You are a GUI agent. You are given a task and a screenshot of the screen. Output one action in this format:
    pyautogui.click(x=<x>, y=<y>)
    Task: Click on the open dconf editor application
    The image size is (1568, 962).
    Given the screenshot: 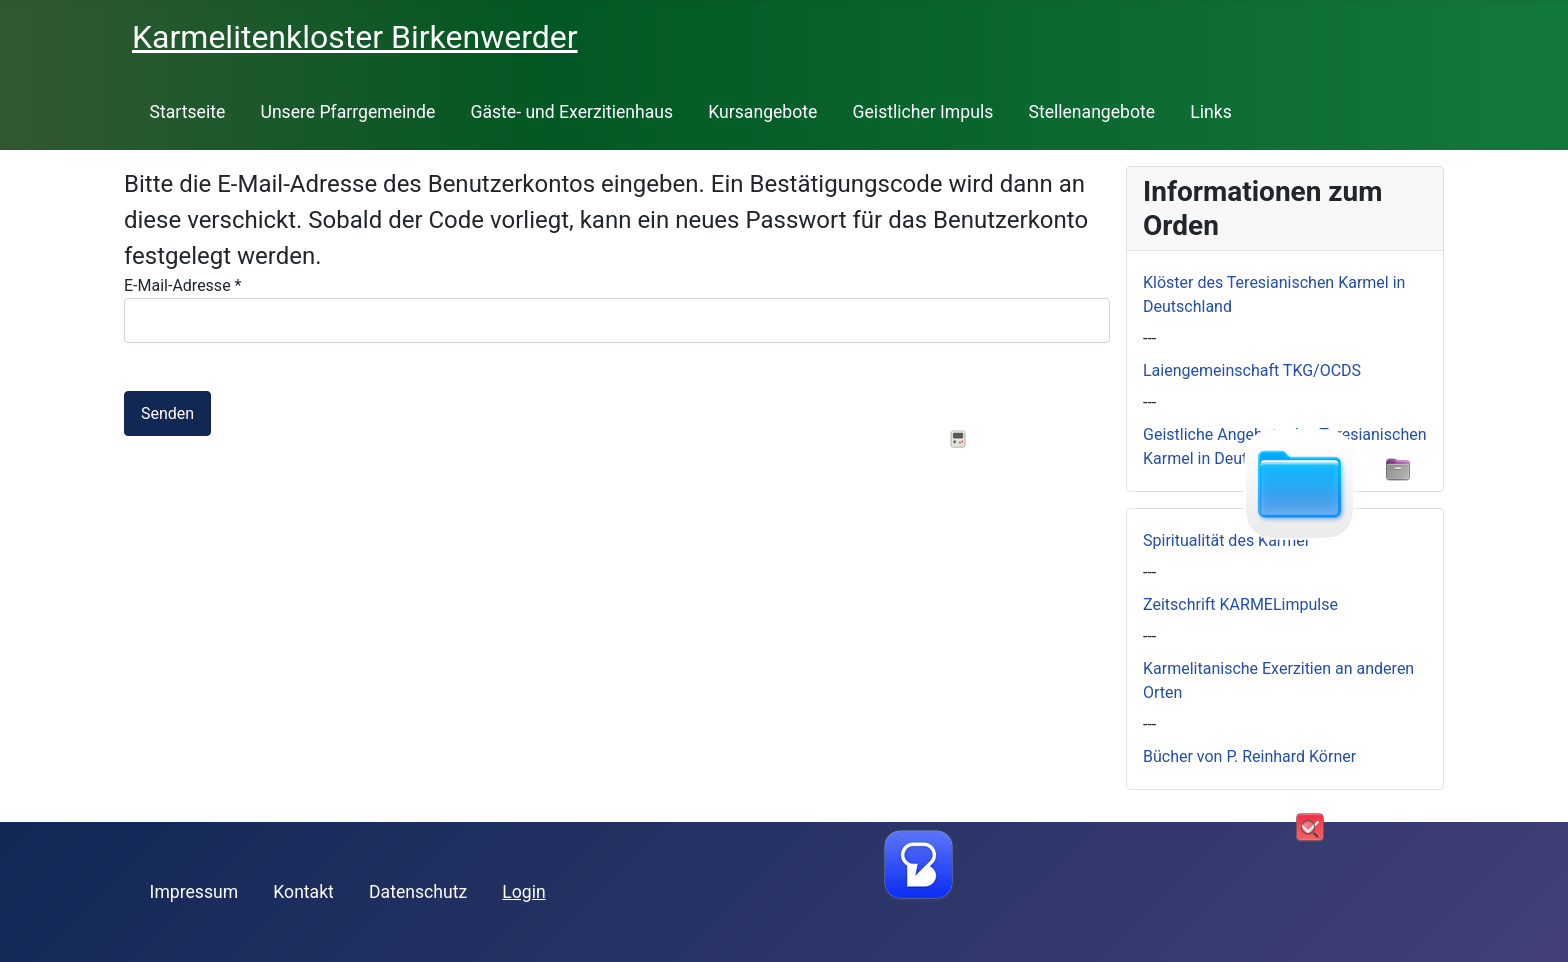 What is the action you would take?
    pyautogui.click(x=1310, y=827)
    